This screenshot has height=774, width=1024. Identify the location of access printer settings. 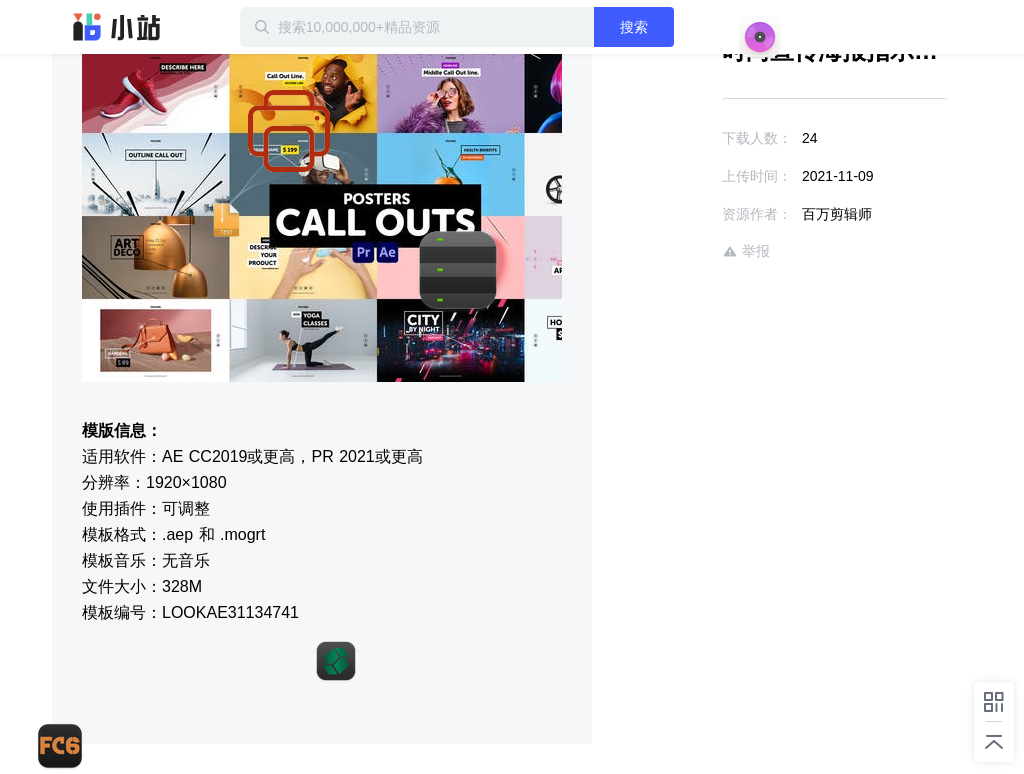
(289, 131).